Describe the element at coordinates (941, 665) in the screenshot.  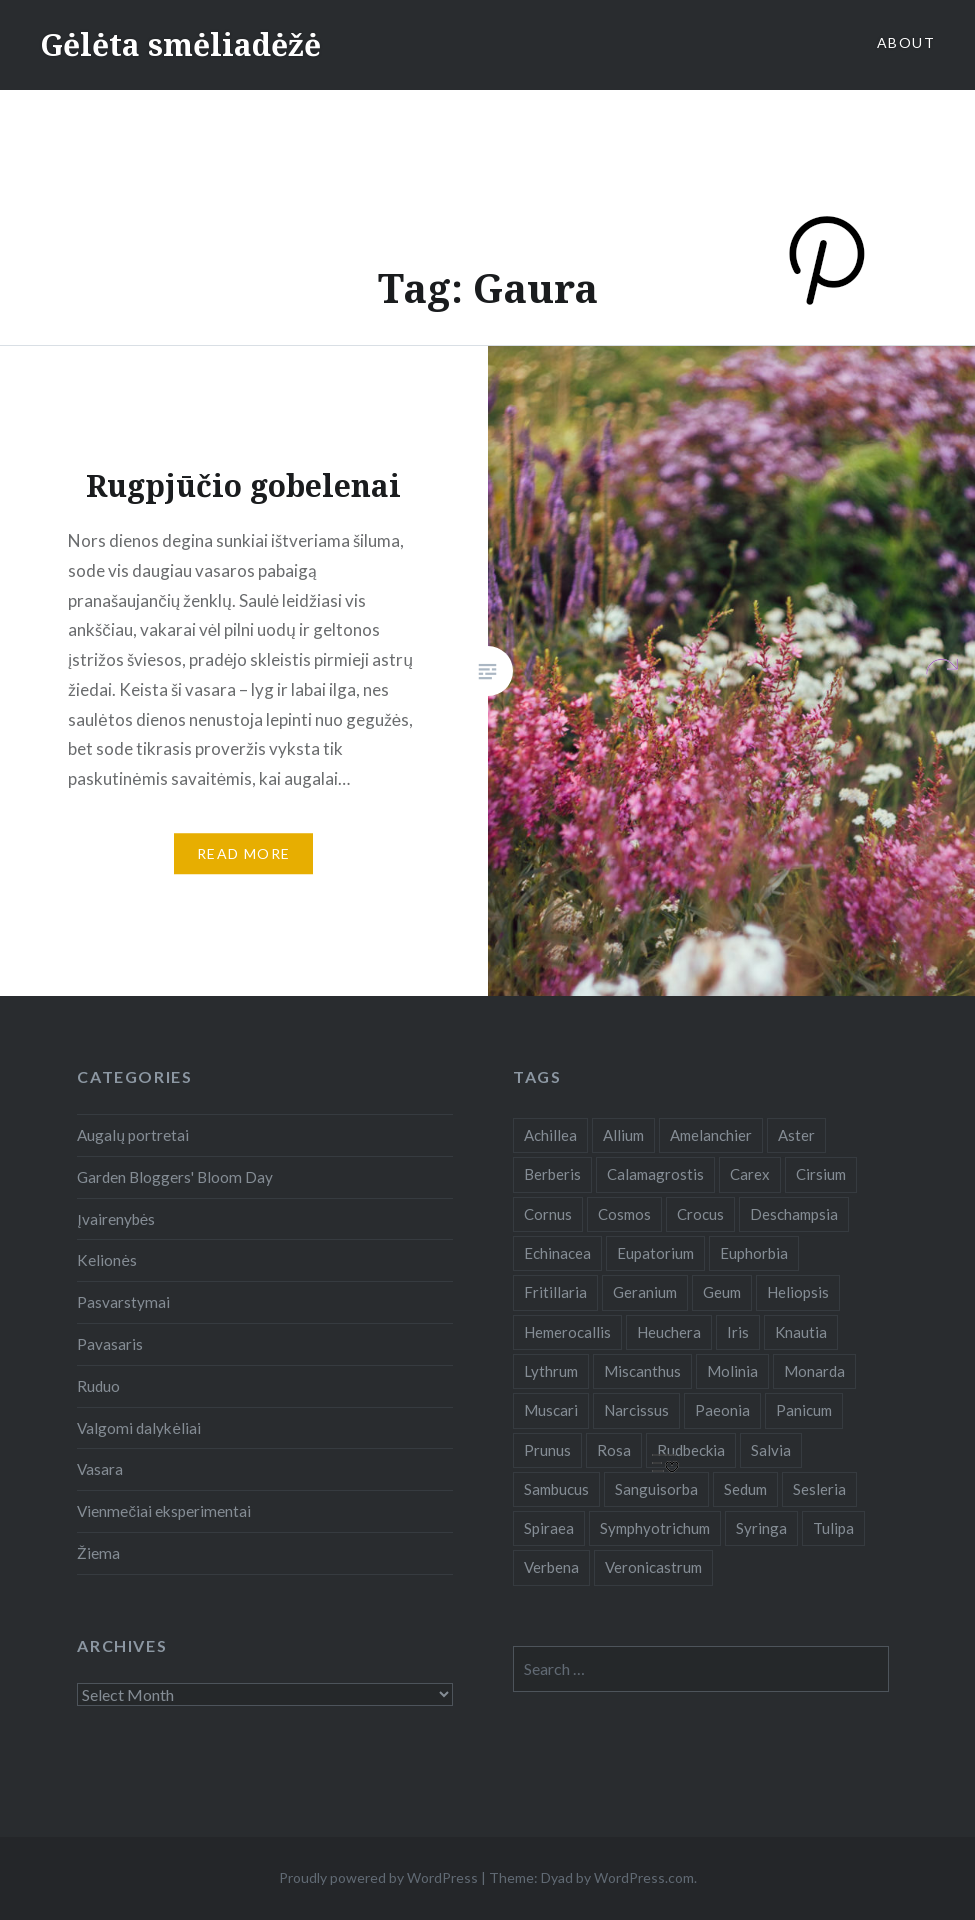
I see `redo last action` at that location.